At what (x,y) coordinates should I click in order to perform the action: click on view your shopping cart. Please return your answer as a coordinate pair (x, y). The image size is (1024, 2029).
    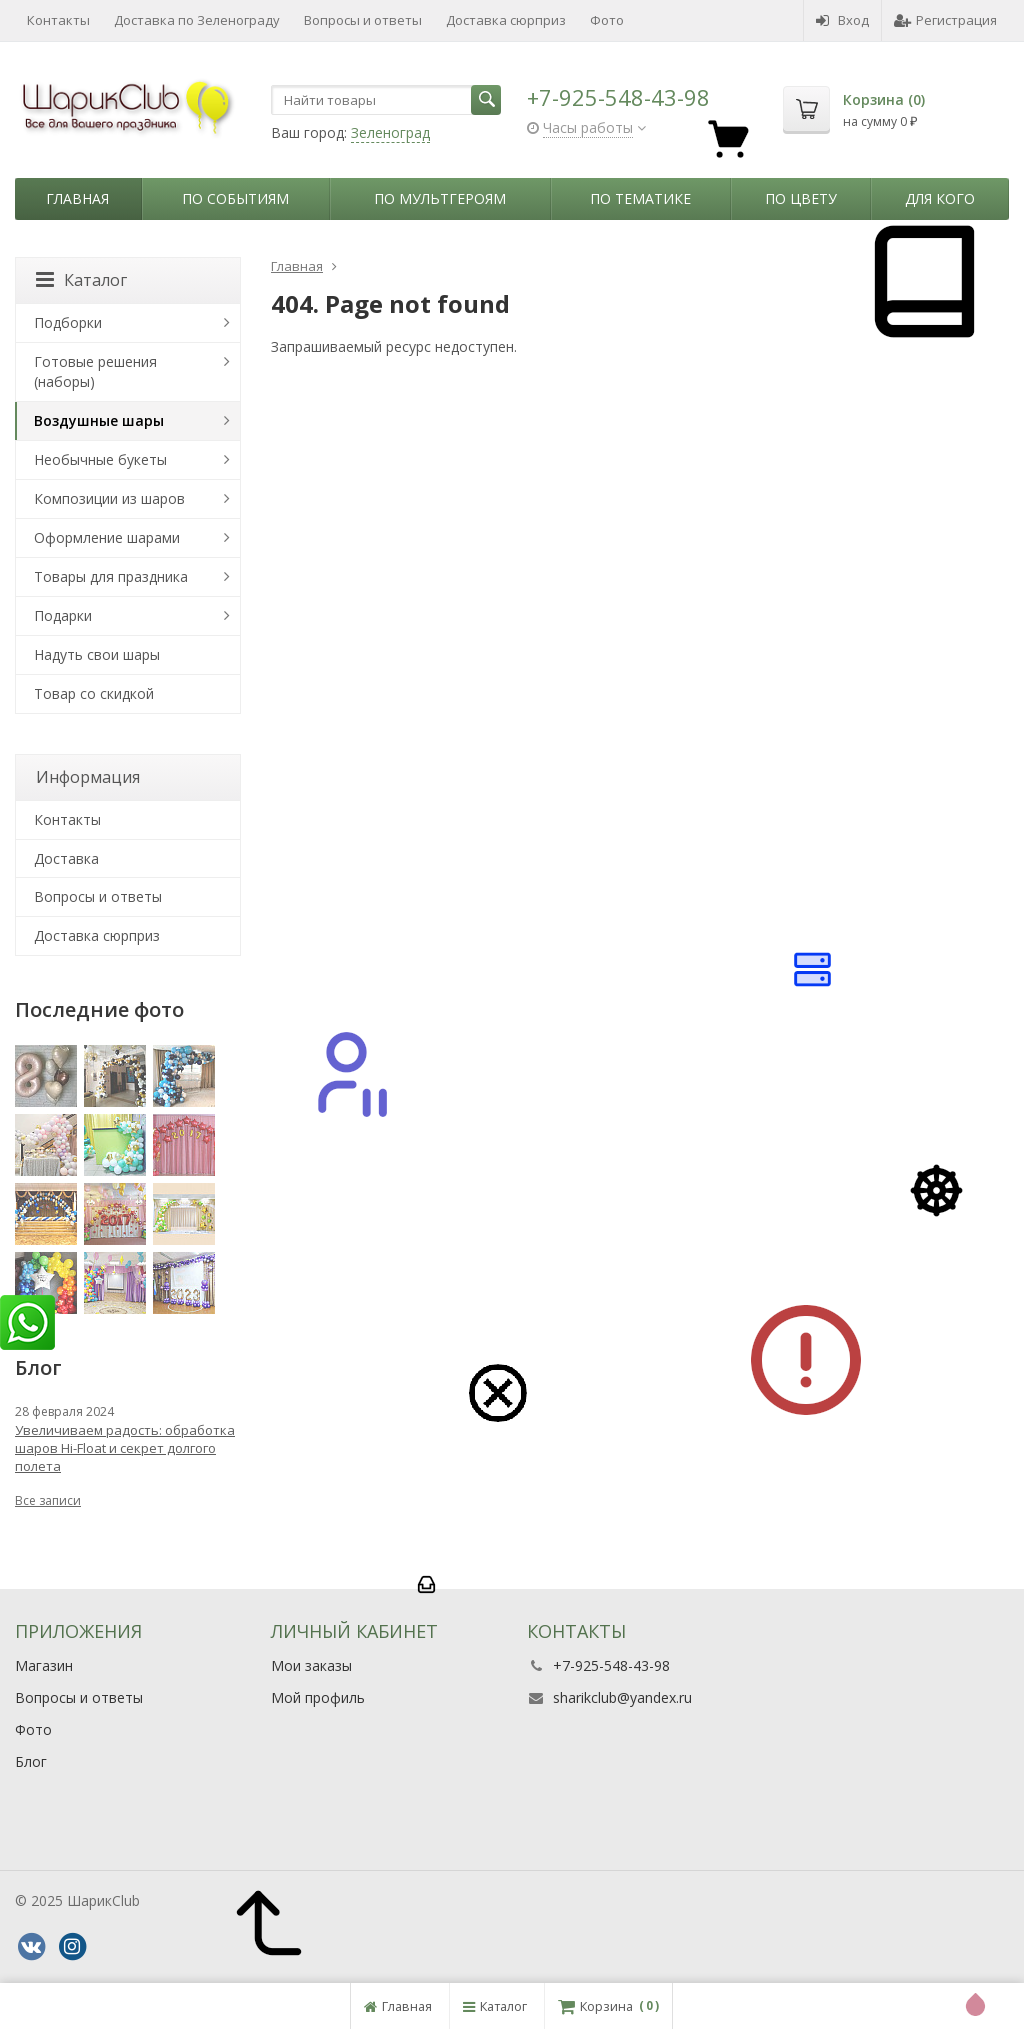
    Looking at the image, I should click on (729, 139).